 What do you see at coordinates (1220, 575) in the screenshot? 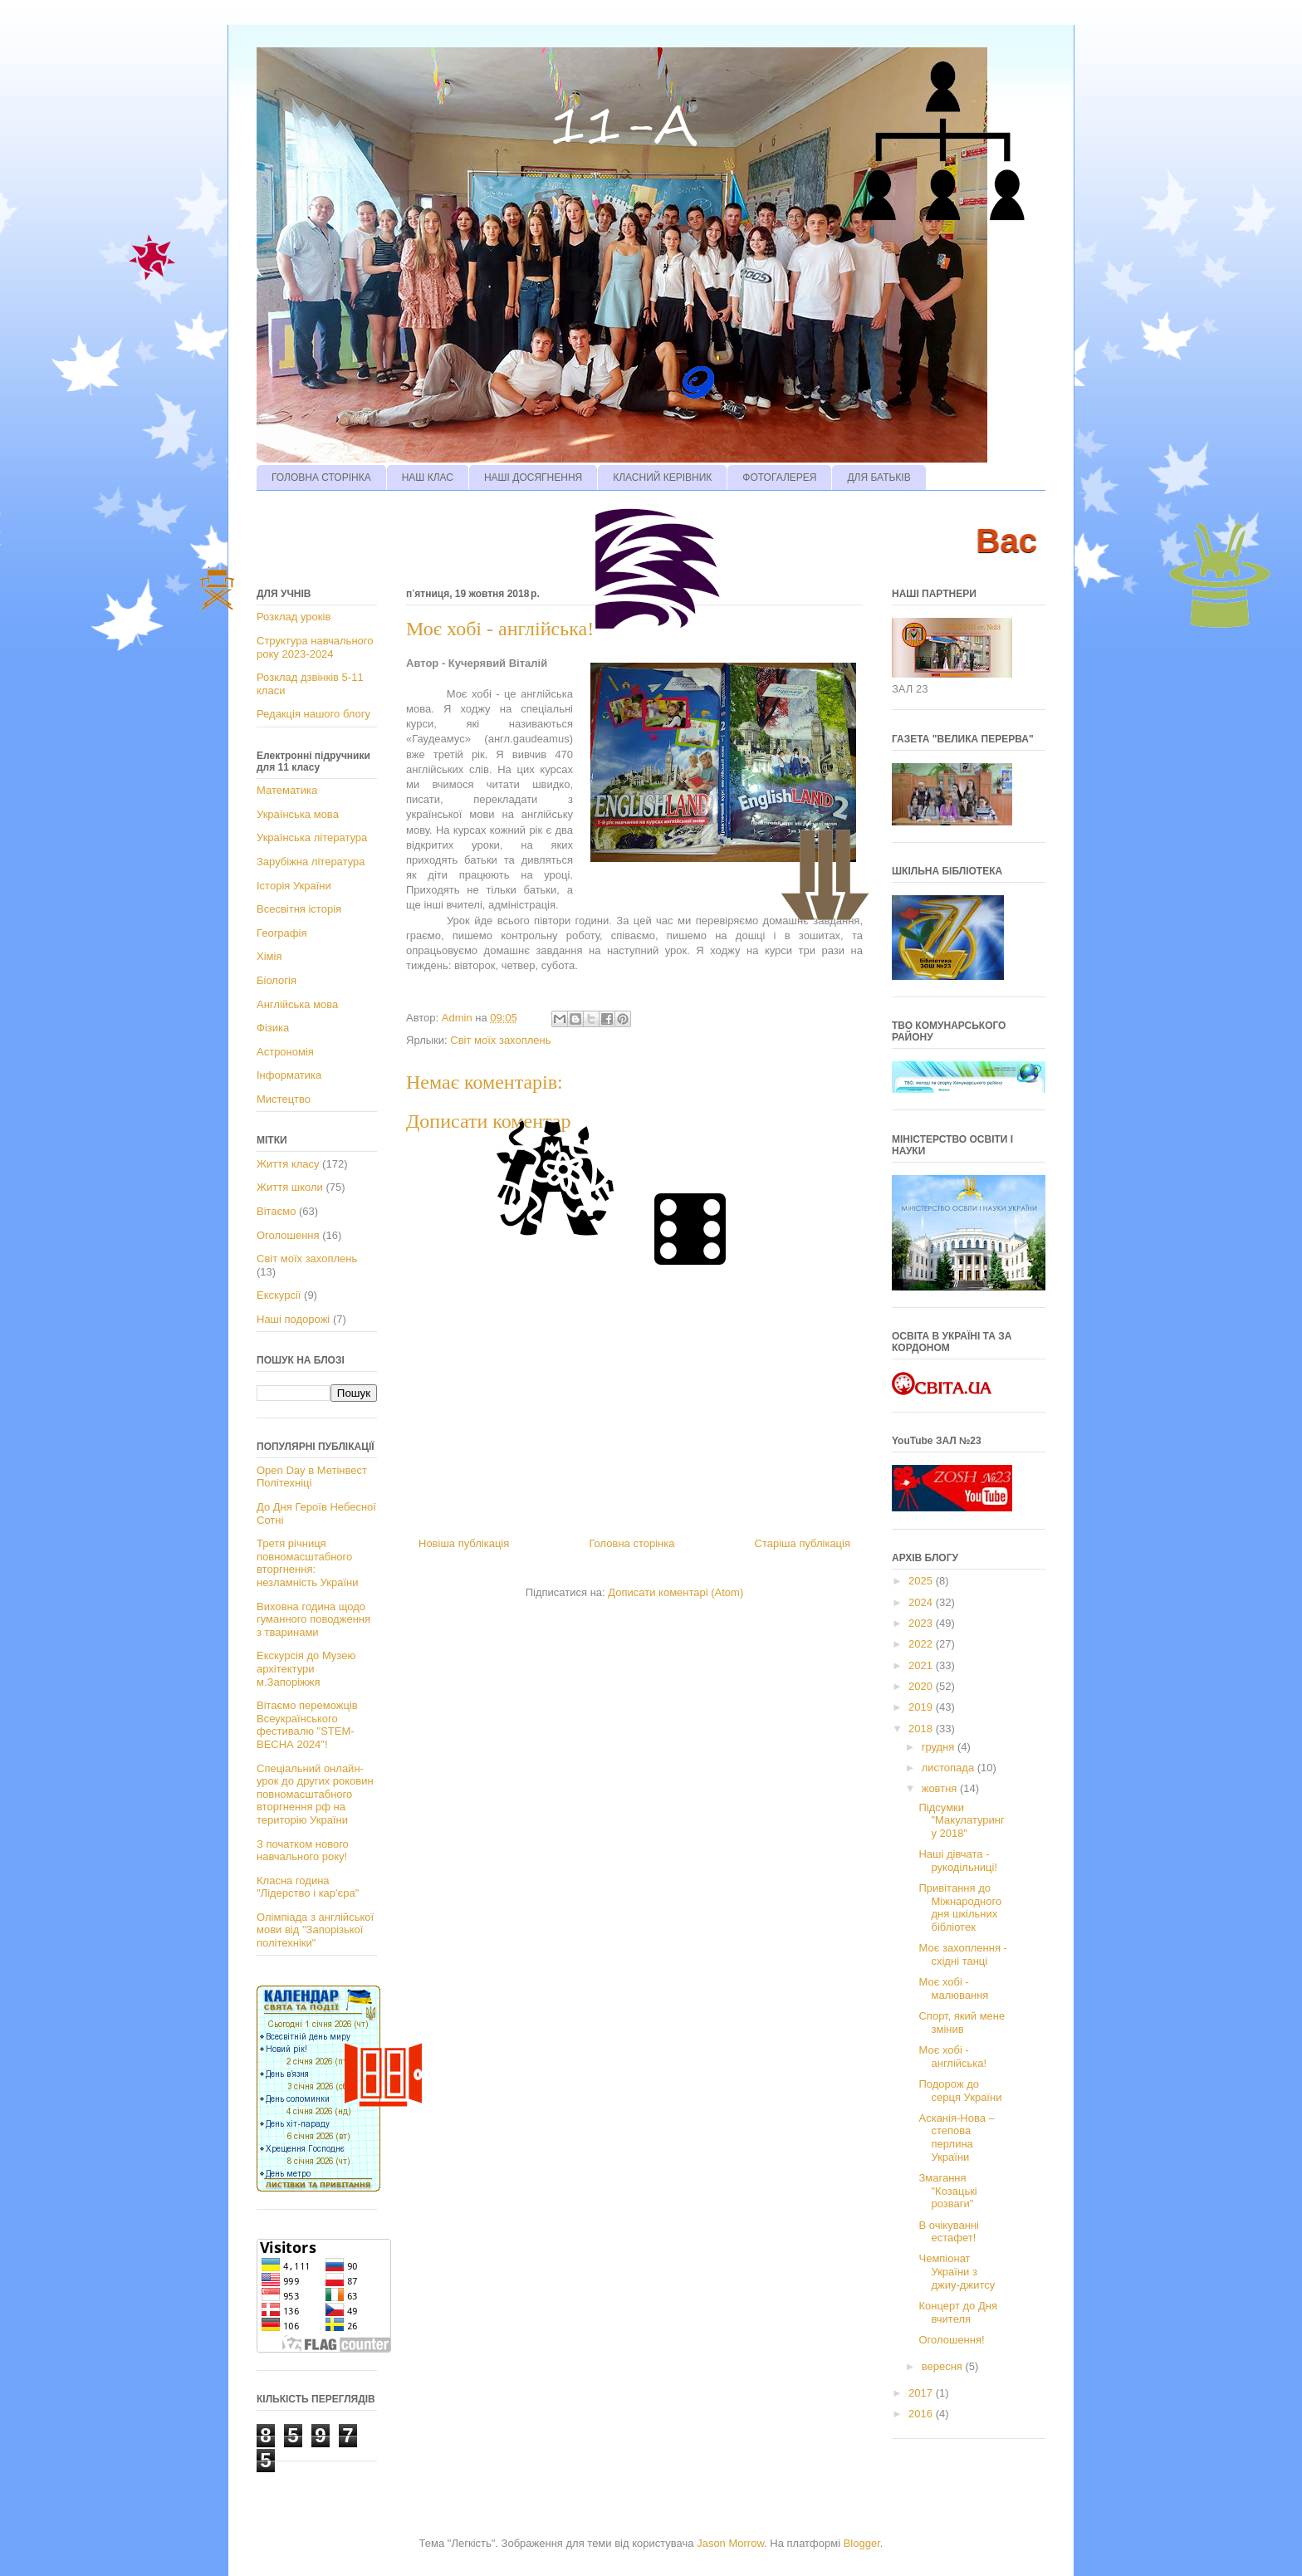
I see `access magic or special effects features` at bounding box center [1220, 575].